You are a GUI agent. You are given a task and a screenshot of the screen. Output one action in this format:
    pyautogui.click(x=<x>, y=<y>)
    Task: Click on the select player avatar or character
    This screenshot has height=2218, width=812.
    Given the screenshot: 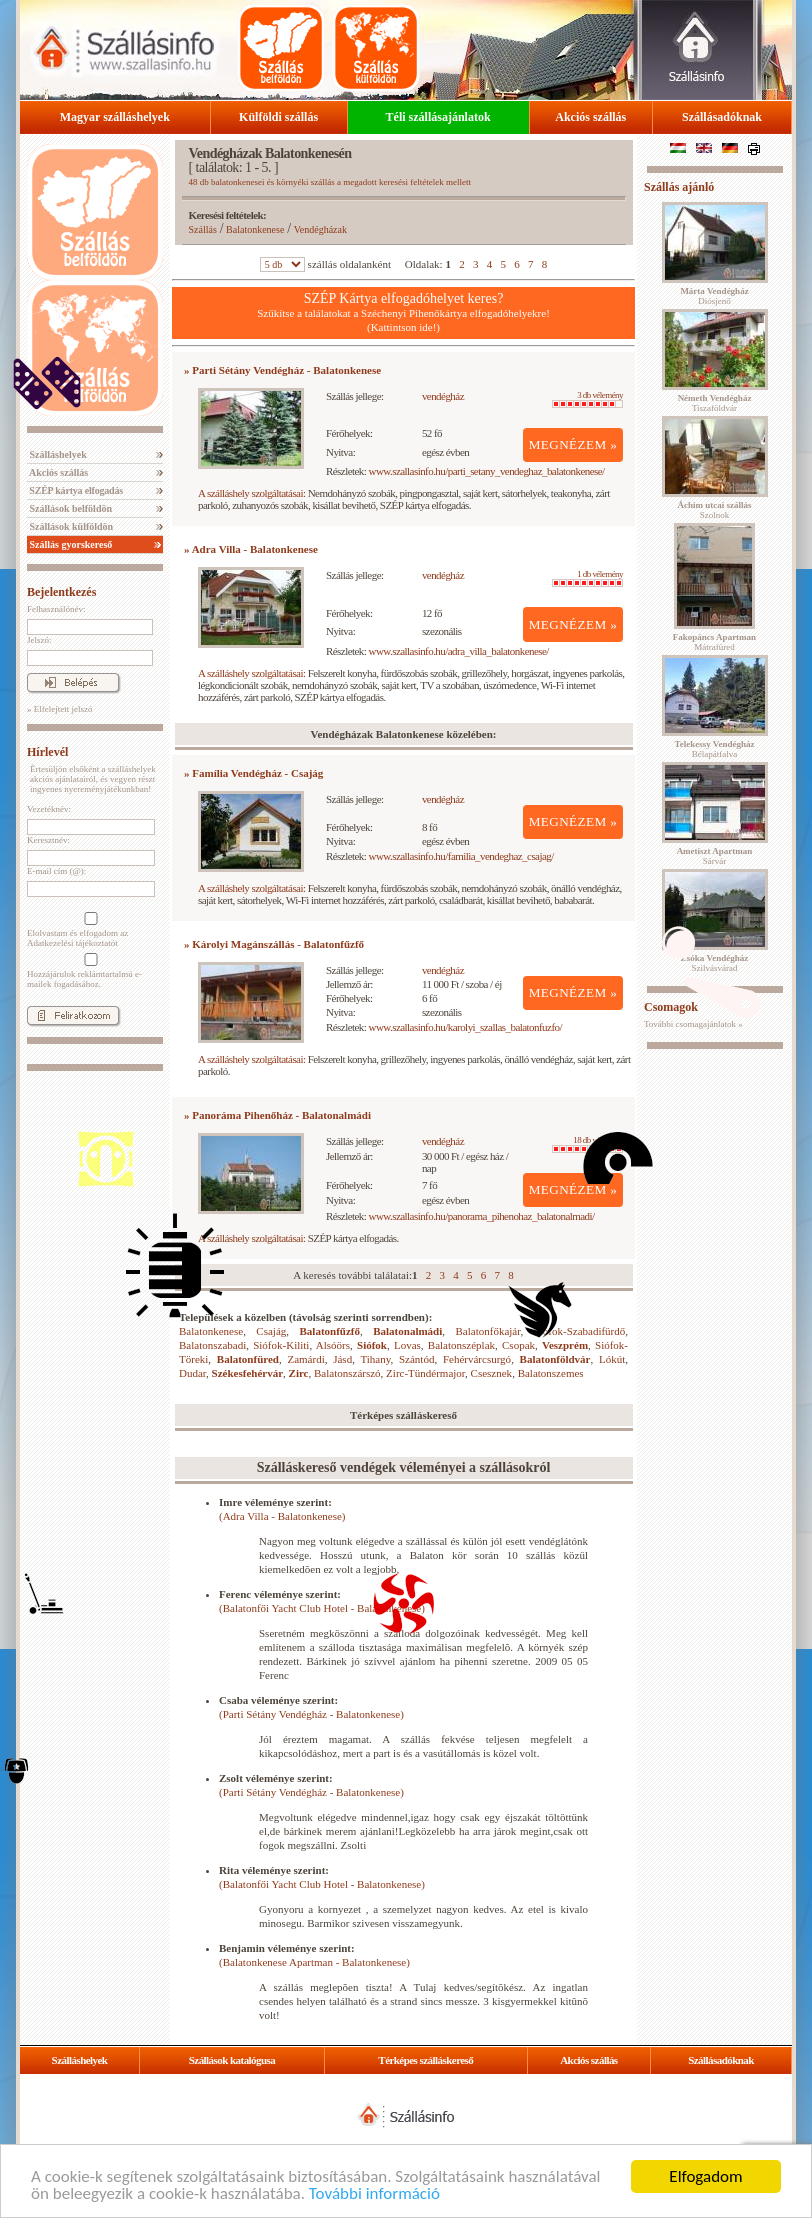 What is the action you would take?
    pyautogui.click(x=106, y=1159)
    